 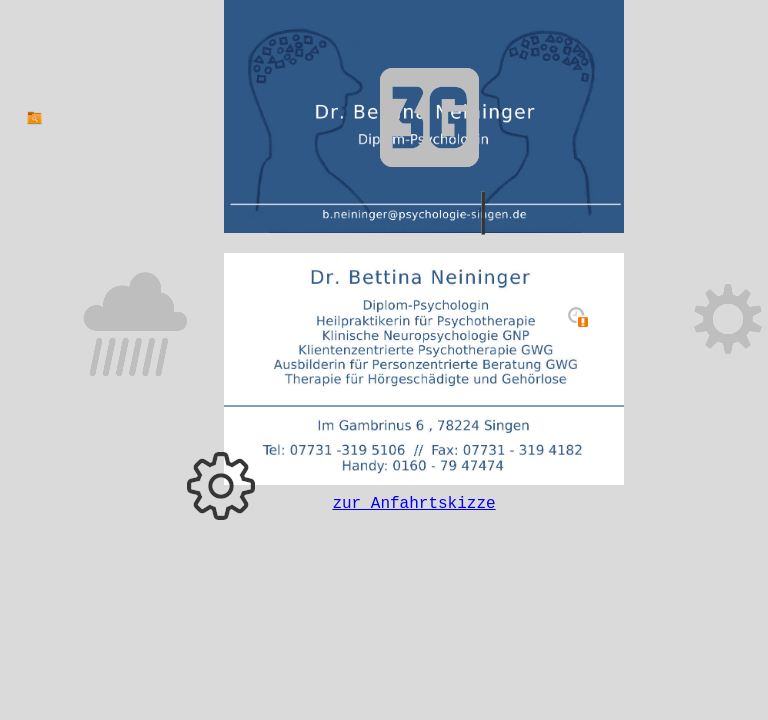 I want to click on access saved search queries, so click(x=34, y=118).